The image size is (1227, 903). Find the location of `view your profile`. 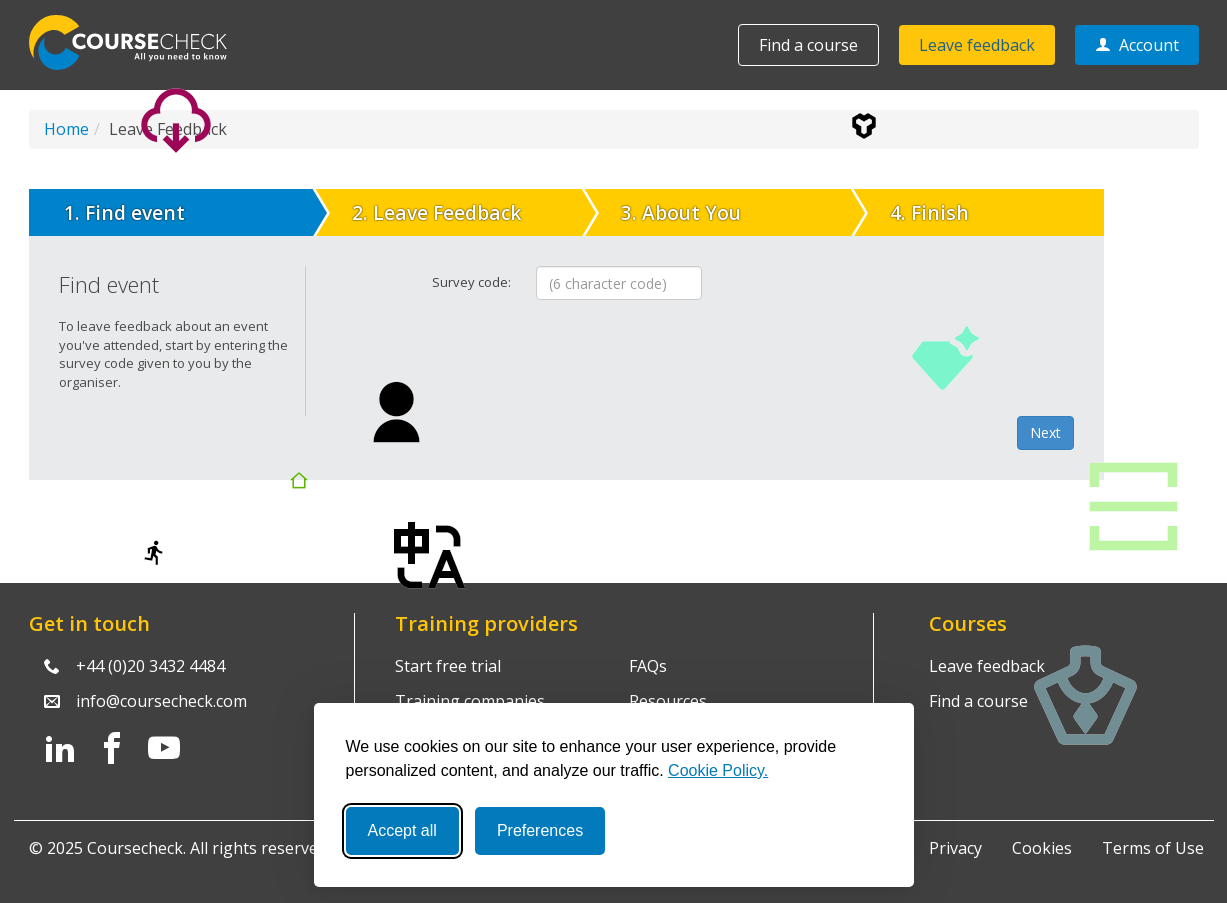

view your profile is located at coordinates (396, 413).